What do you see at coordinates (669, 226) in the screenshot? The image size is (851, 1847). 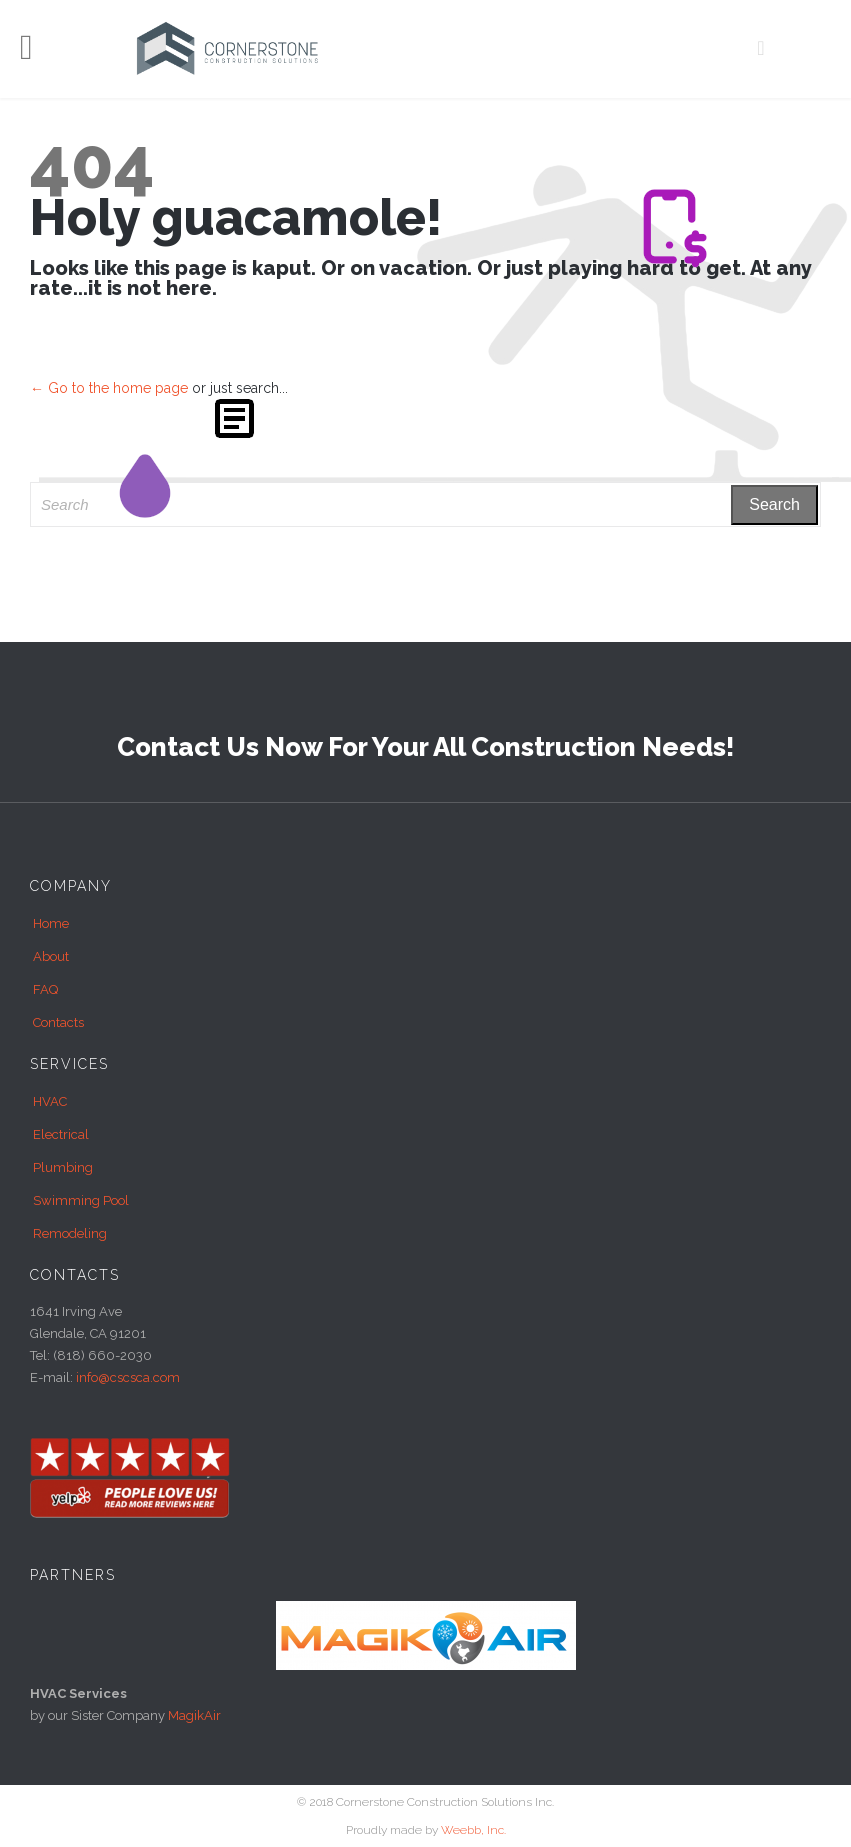 I see `mobile payment or banking app` at bounding box center [669, 226].